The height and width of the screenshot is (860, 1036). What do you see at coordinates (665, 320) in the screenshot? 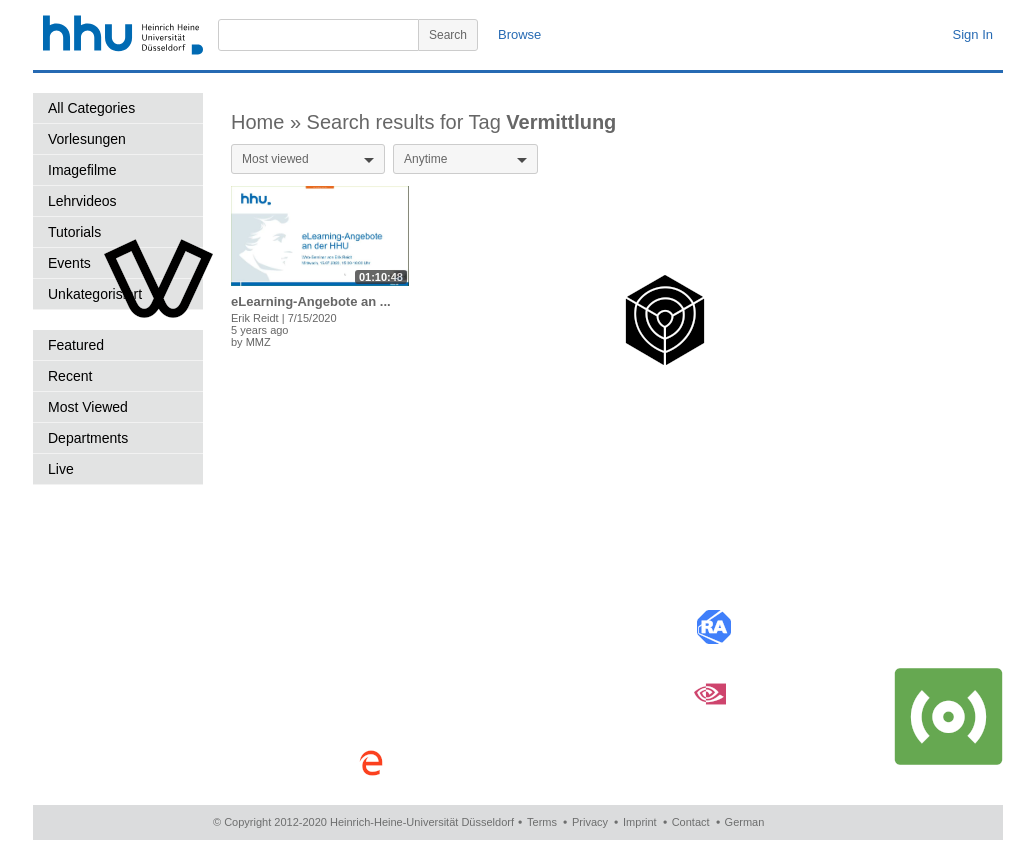
I see `trivy security scanner logo` at bounding box center [665, 320].